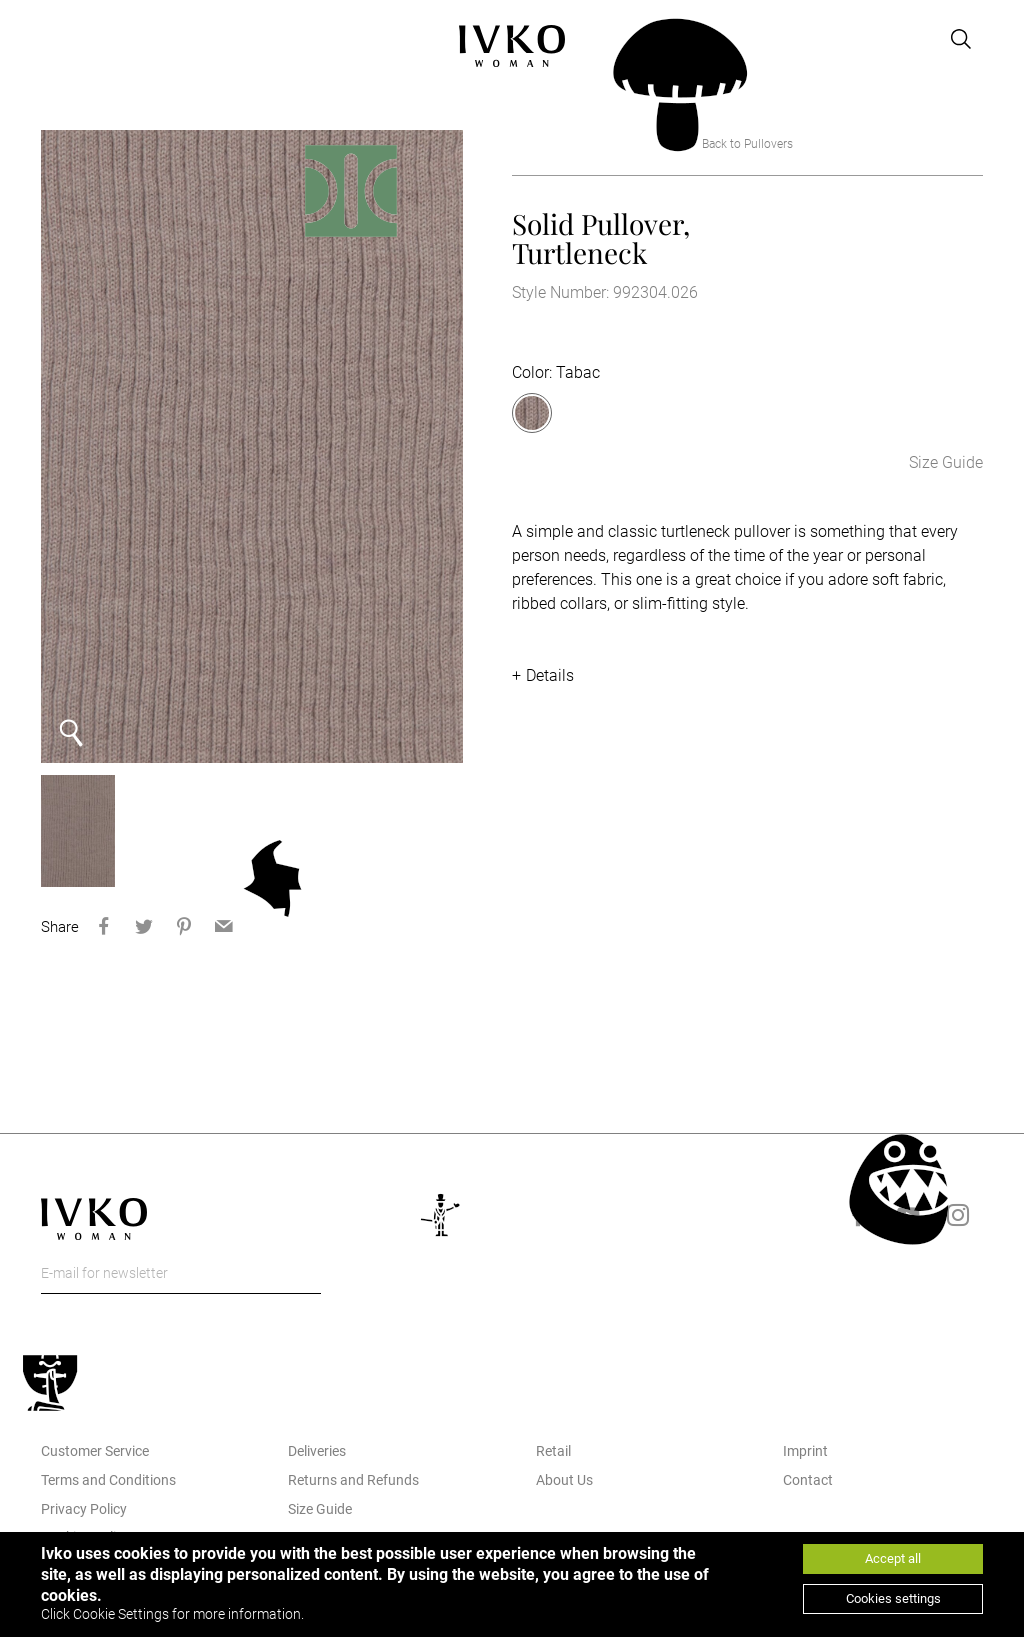 Image resolution: width=1024 pixels, height=1637 pixels. Describe the element at coordinates (272, 878) in the screenshot. I see `select colombia as your country or region` at that location.